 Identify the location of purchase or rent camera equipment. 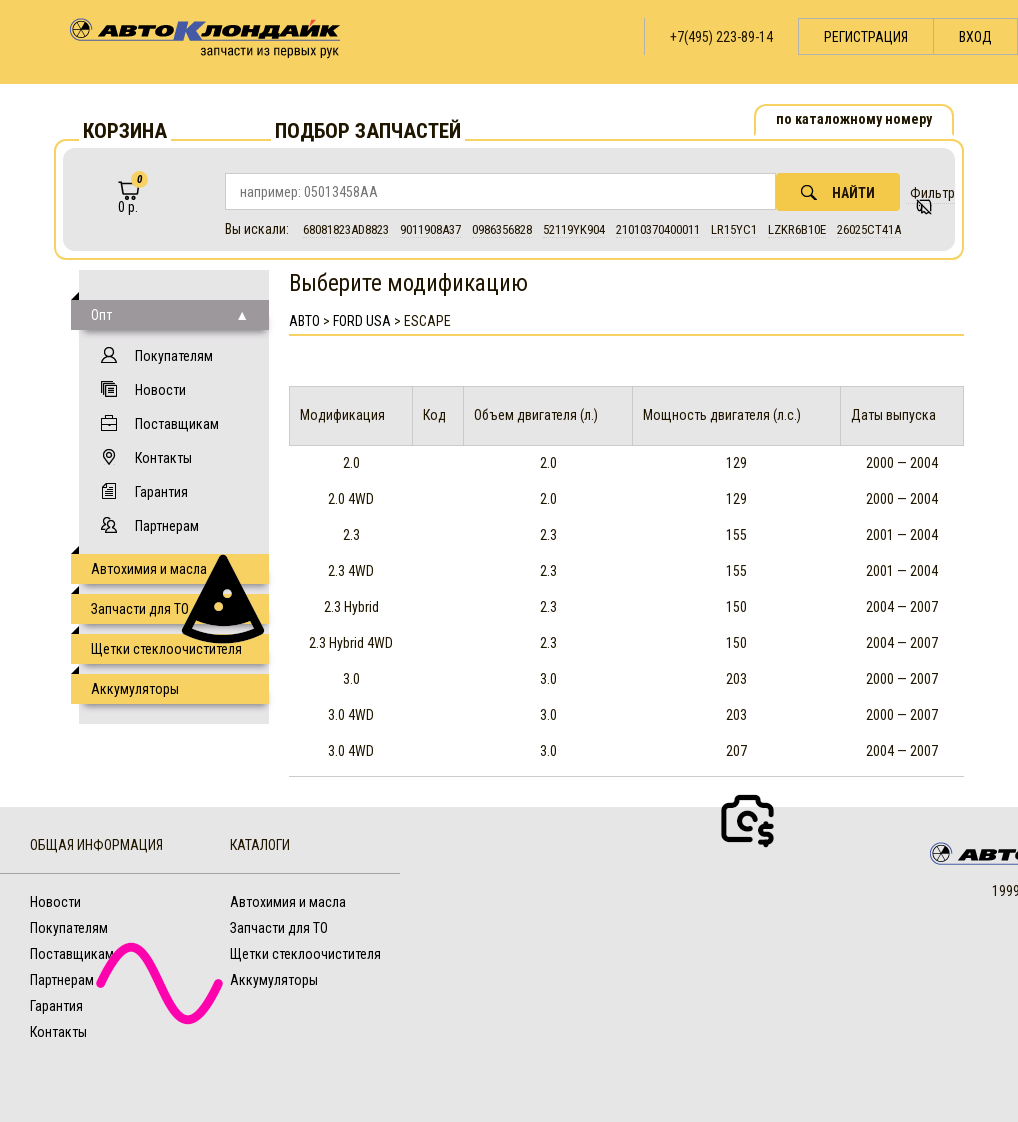
(747, 818).